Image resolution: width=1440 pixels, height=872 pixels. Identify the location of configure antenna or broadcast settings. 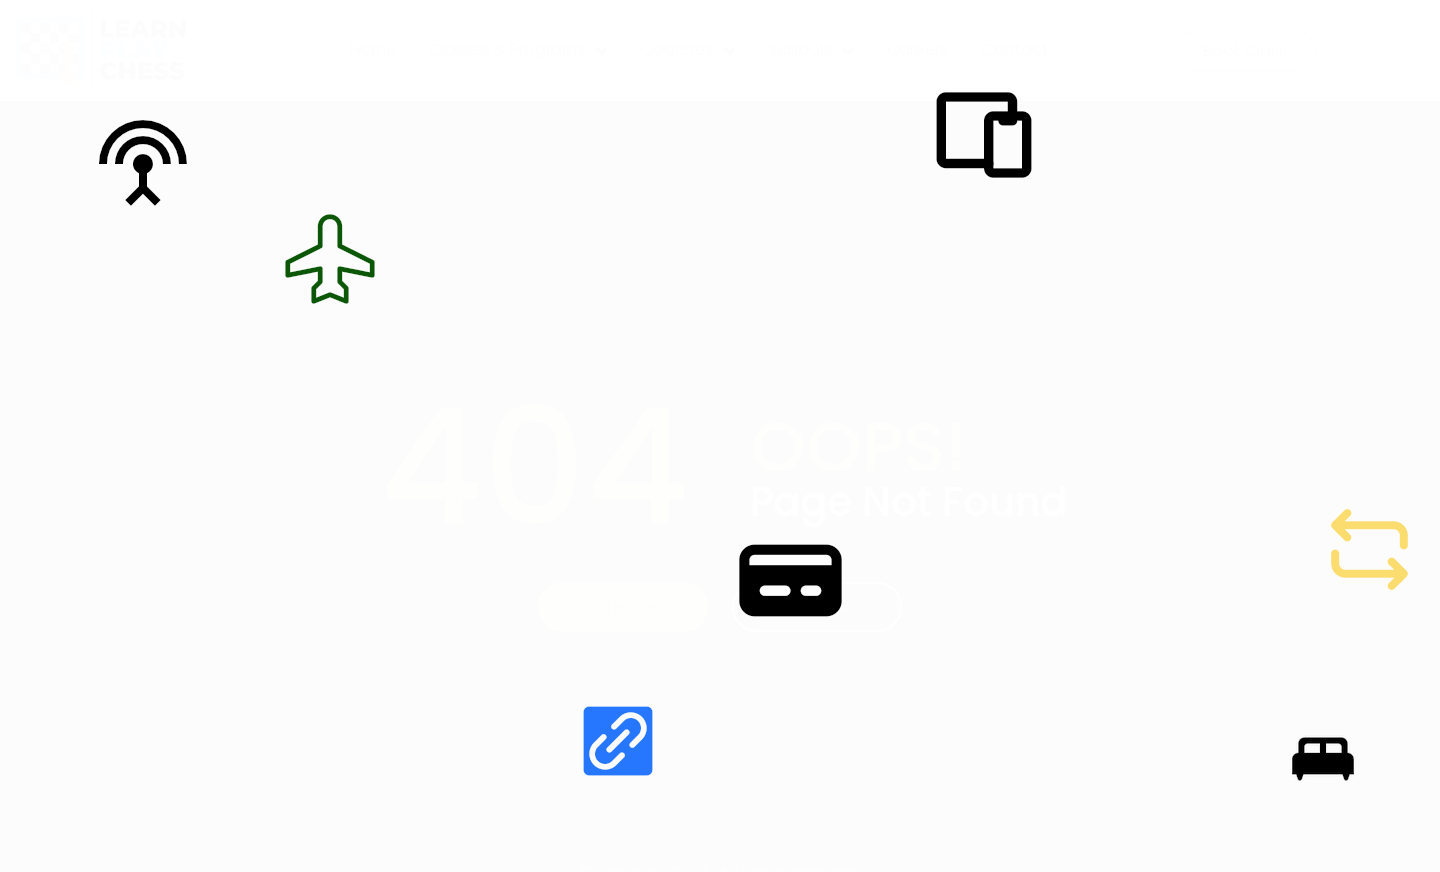
(143, 164).